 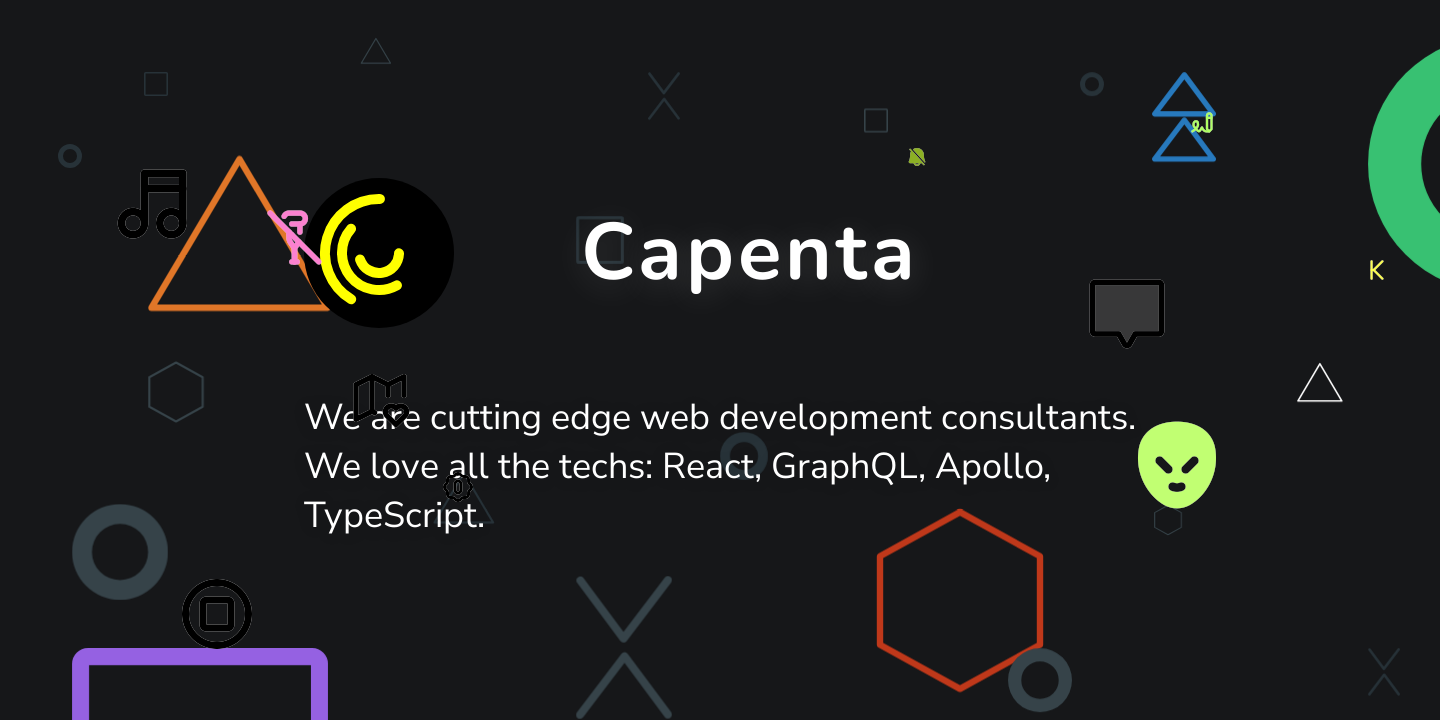 What do you see at coordinates (380, 398) in the screenshot?
I see `view favorite locations on map` at bounding box center [380, 398].